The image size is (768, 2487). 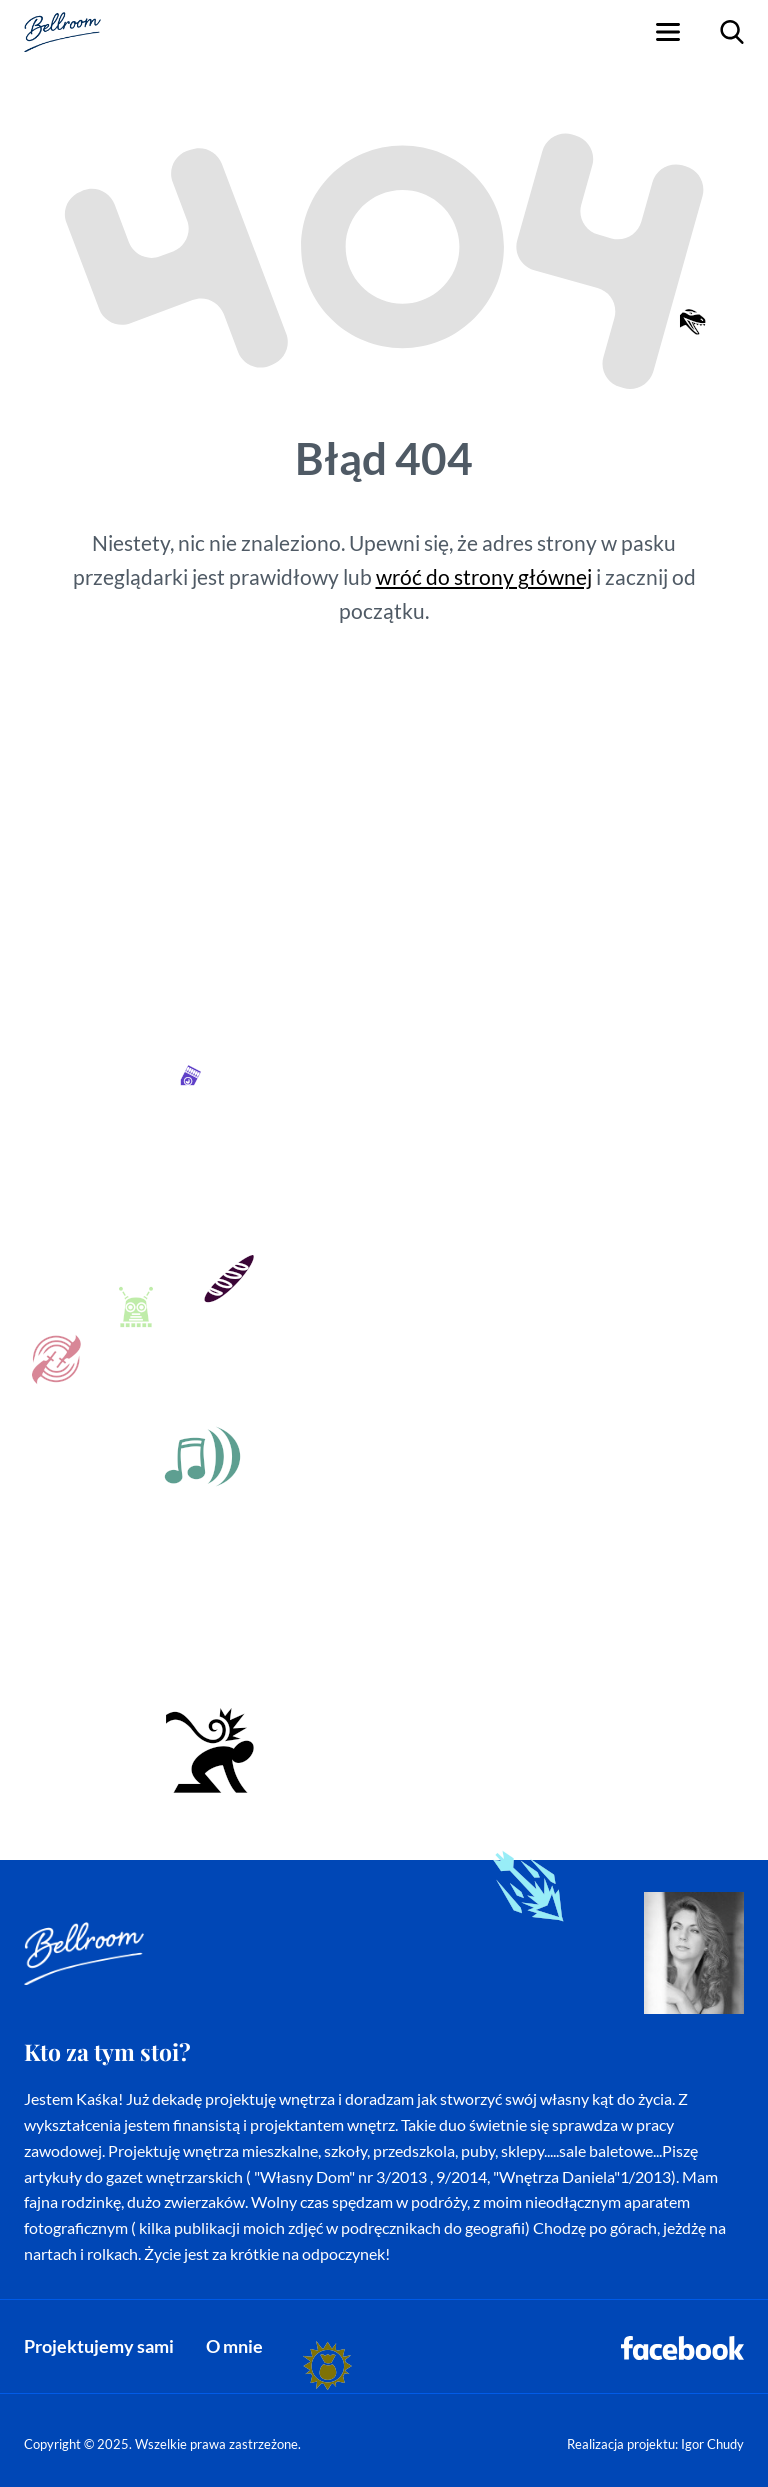 I want to click on indicates slavery or oppression theme in historical game content, so click(x=209, y=1748).